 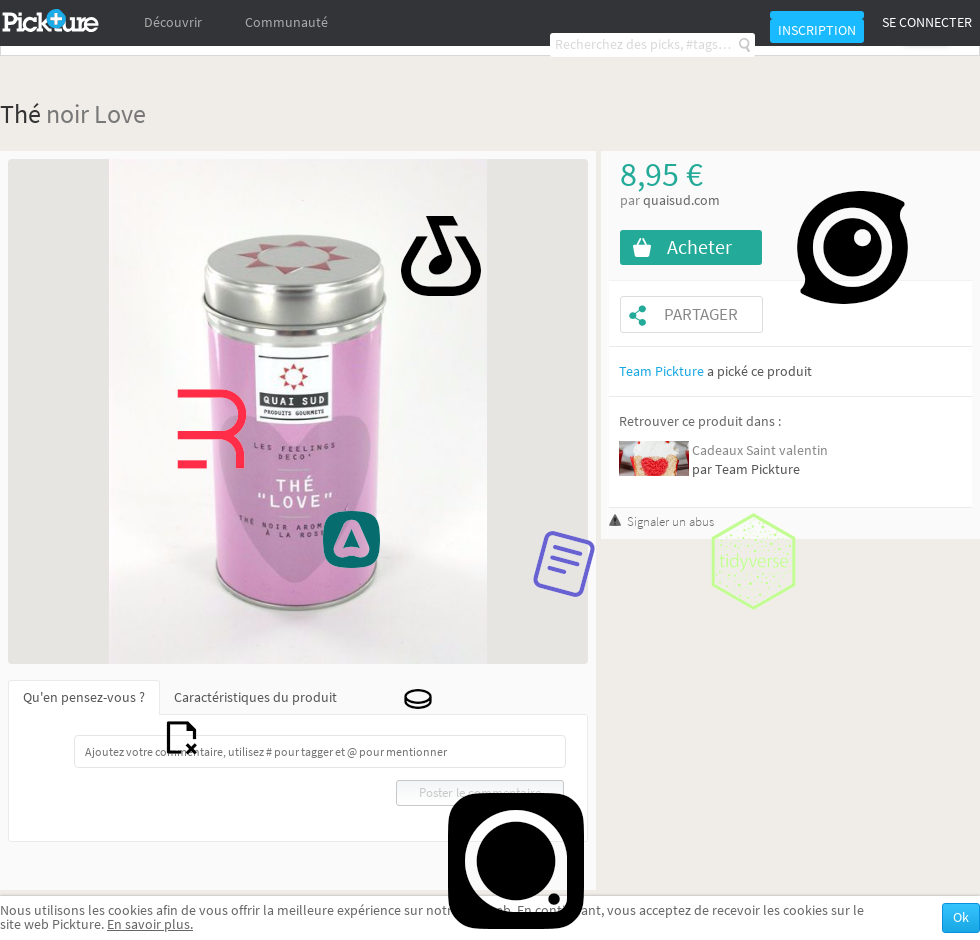 I want to click on visit read.cv profile or portfolio, so click(x=564, y=564).